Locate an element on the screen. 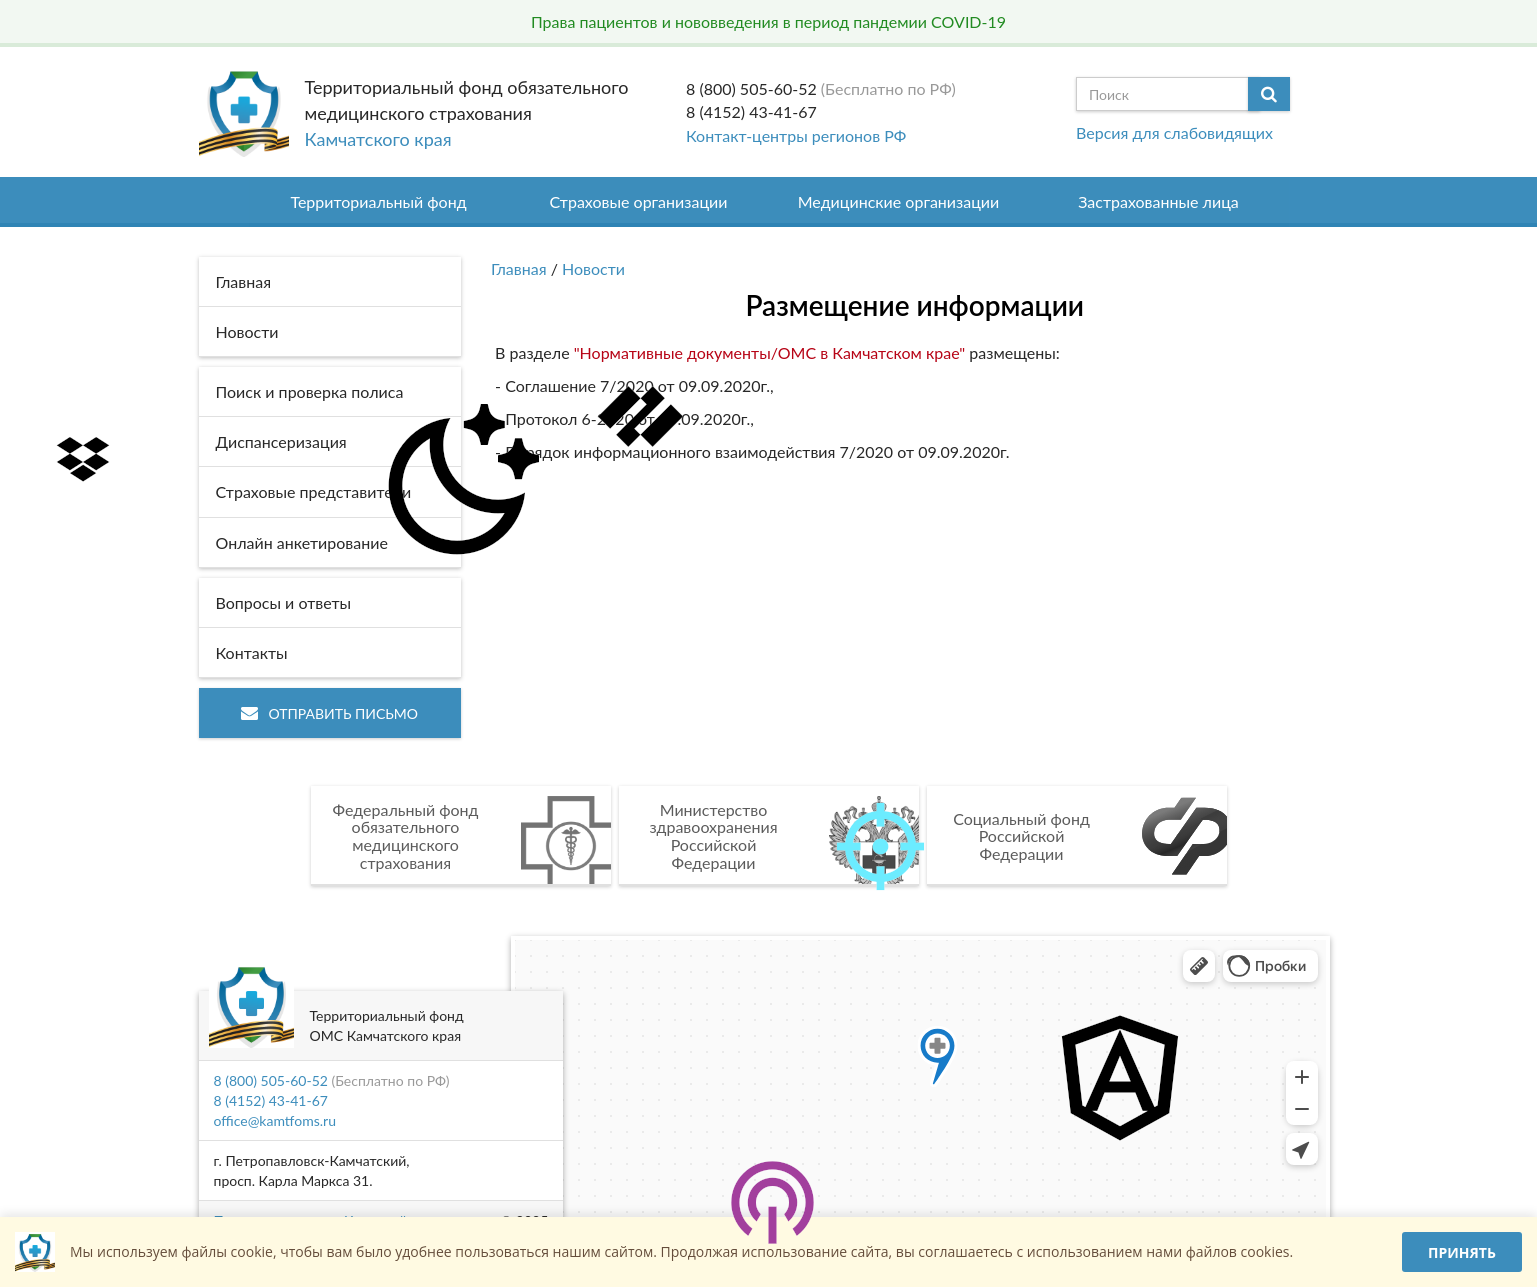  angularjs framework logo is located at coordinates (1120, 1078).